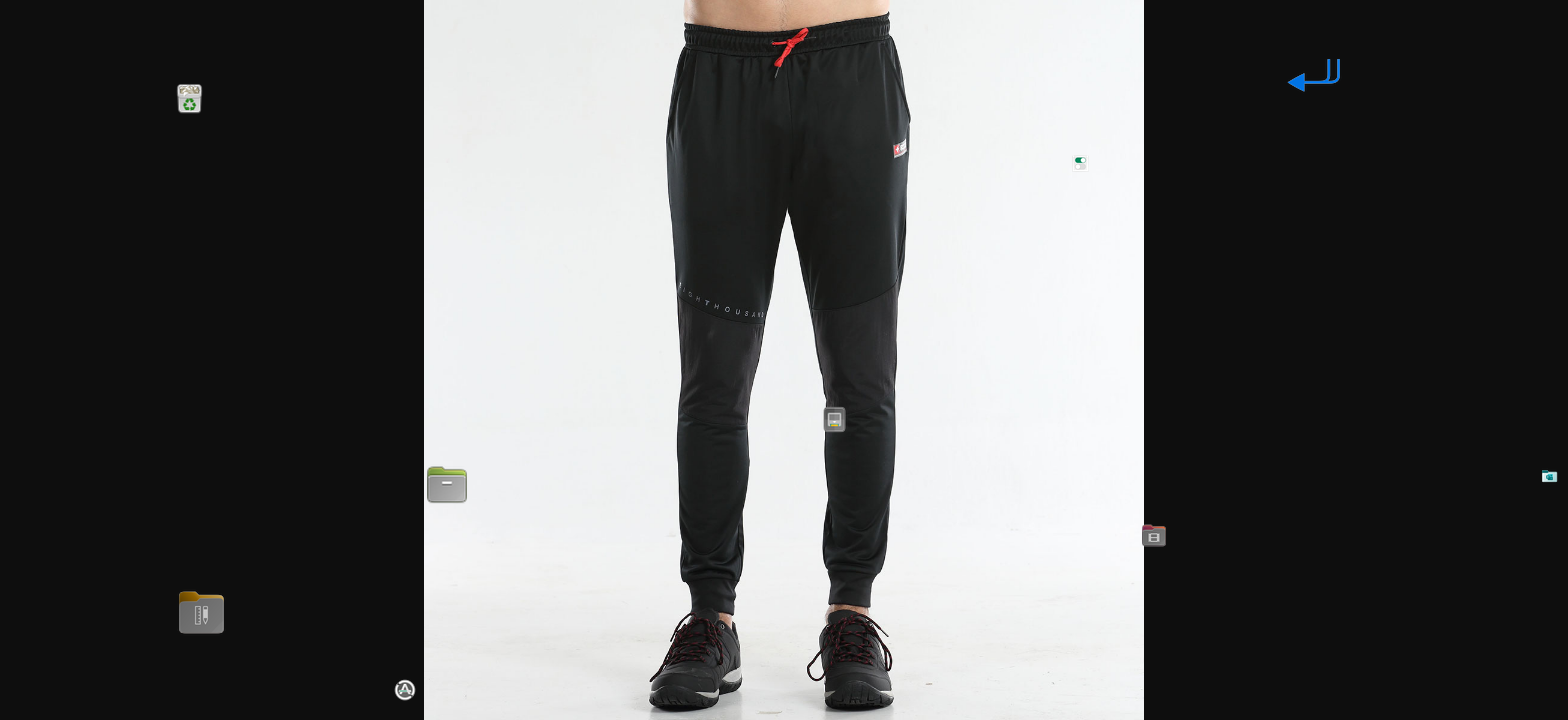 The width and height of the screenshot is (1568, 720). Describe the element at coordinates (201, 612) in the screenshot. I see `open templates folder` at that location.